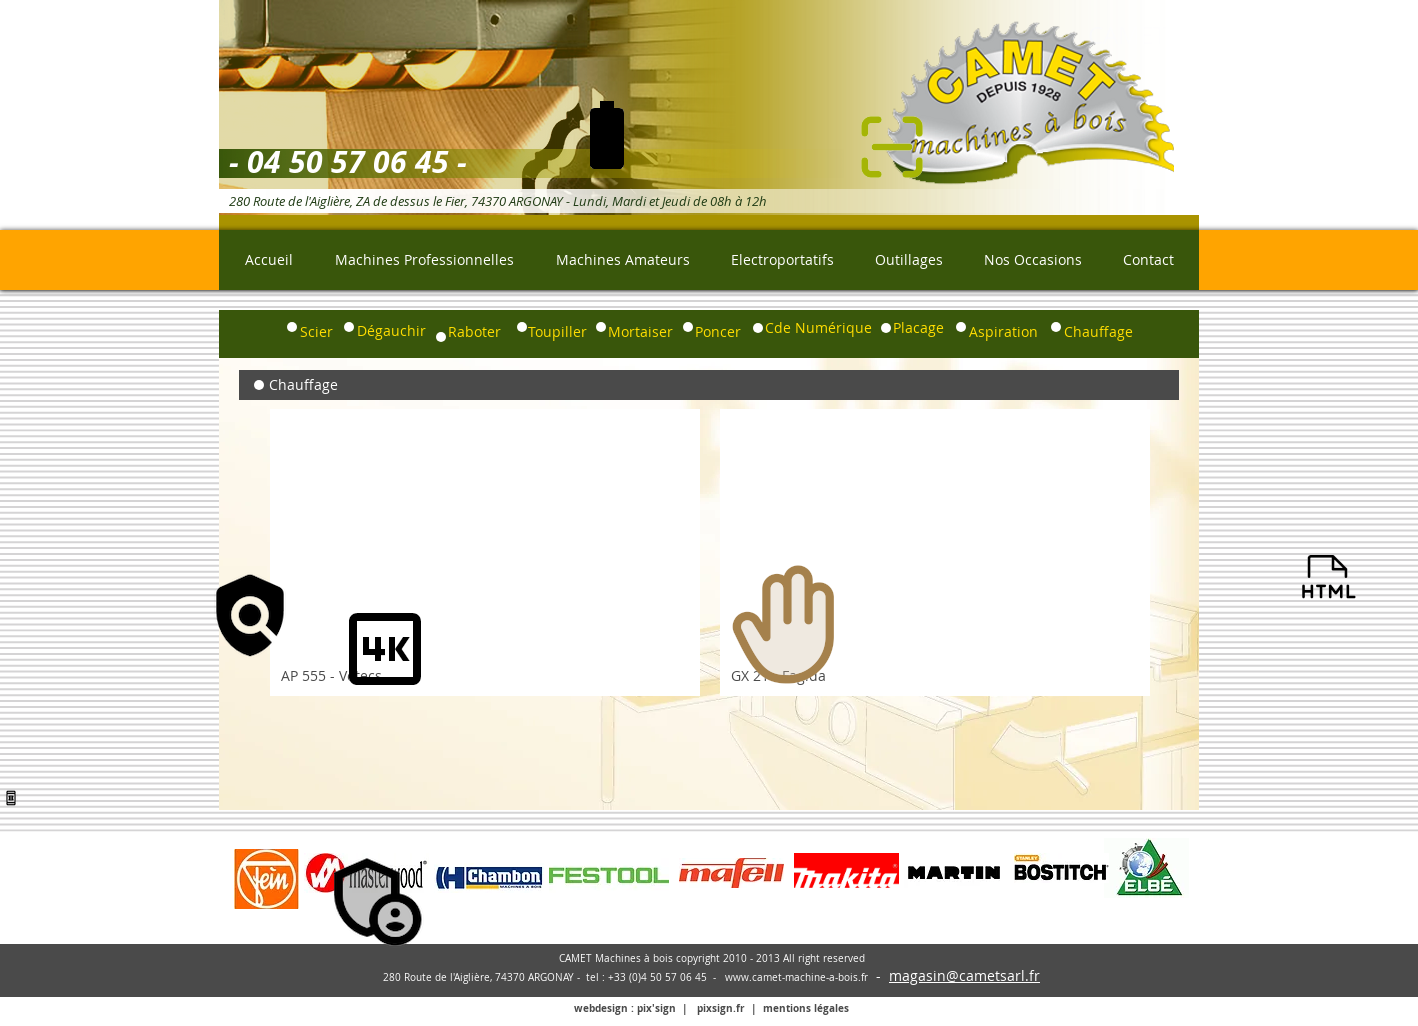 The image size is (1418, 1026). Describe the element at coordinates (373, 897) in the screenshot. I see `access admin panel settings` at that location.